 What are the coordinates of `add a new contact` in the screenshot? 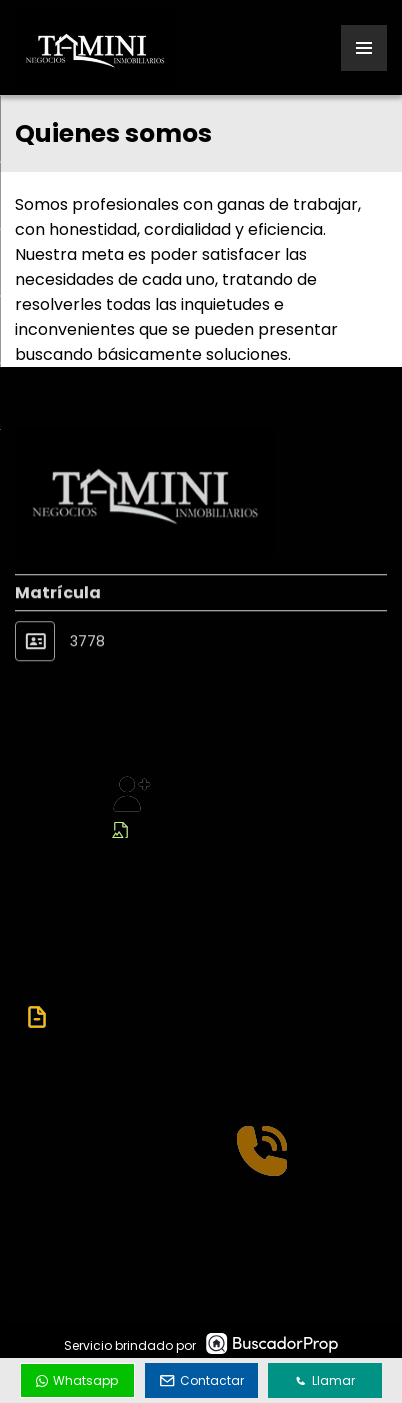 It's located at (131, 794).